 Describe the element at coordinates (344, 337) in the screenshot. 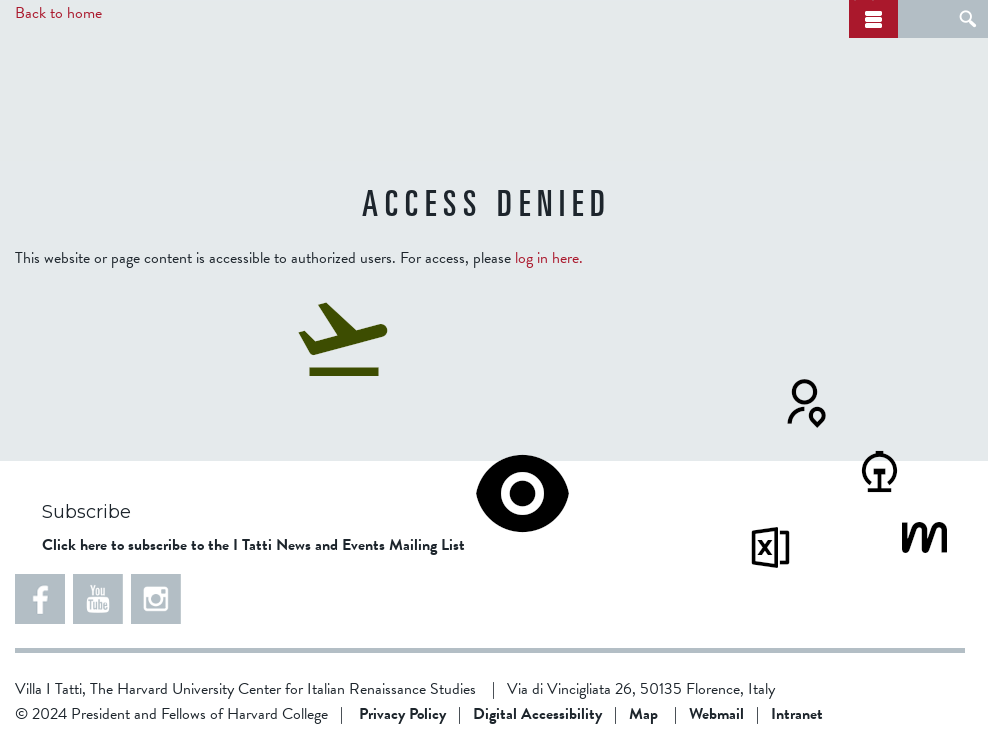

I see `view departure flights` at that location.